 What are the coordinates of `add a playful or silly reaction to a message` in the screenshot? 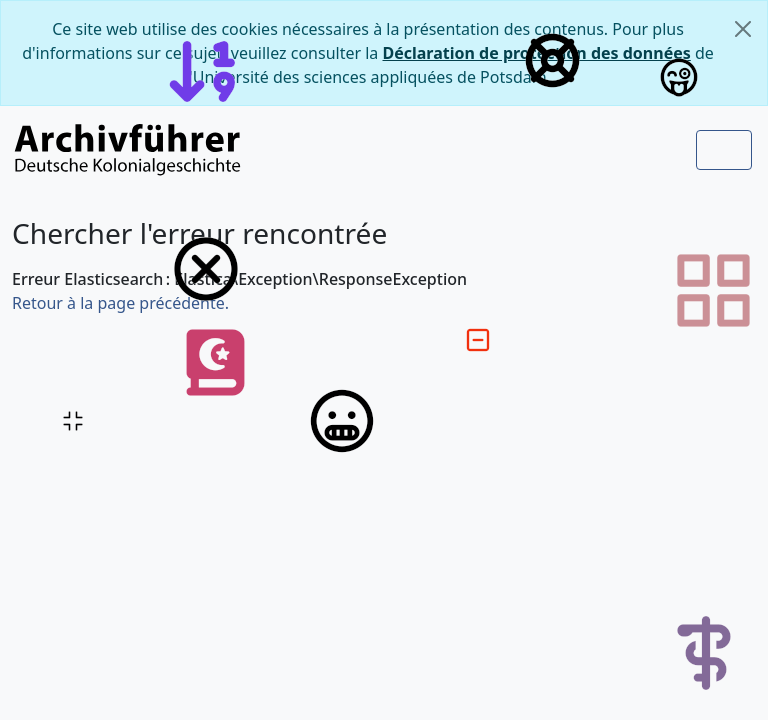 It's located at (679, 77).